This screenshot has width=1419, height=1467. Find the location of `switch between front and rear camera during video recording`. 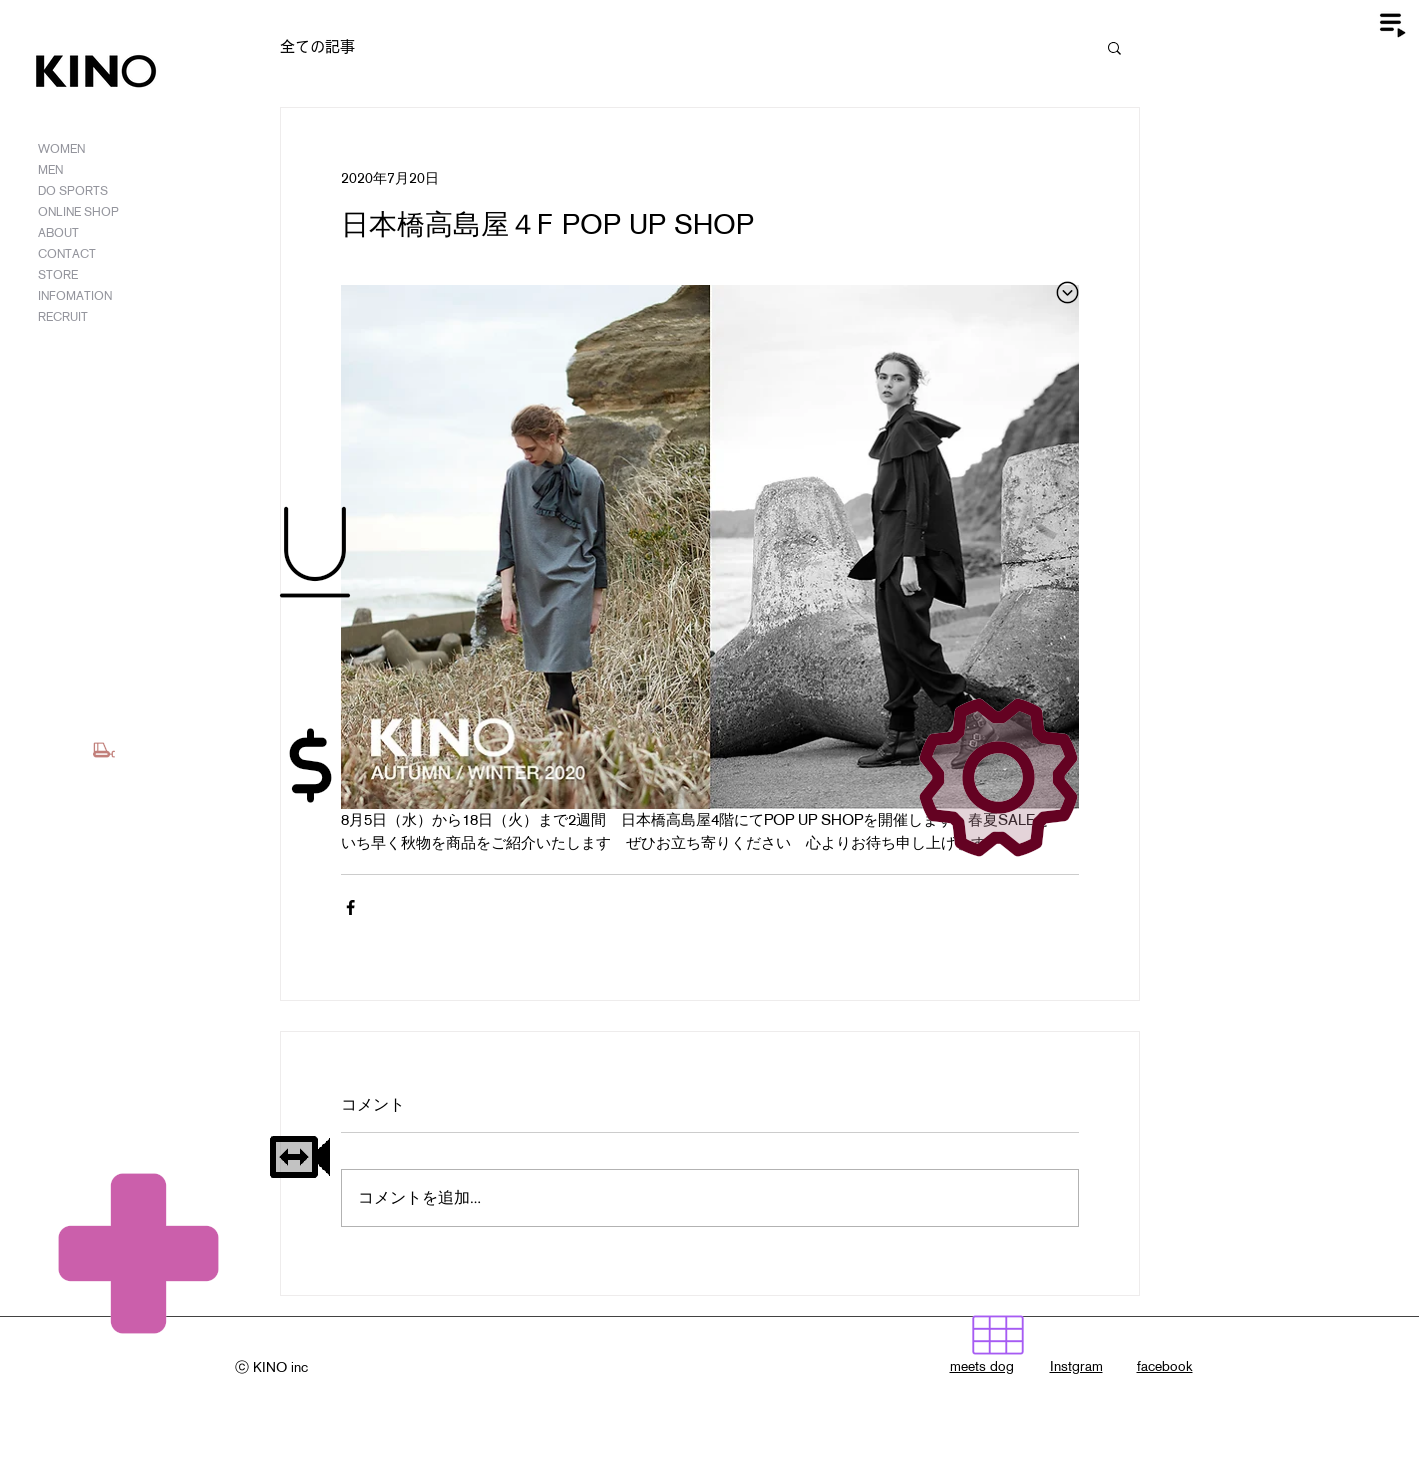

switch between front and rear camera during video recording is located at coordinates (300, 1157).